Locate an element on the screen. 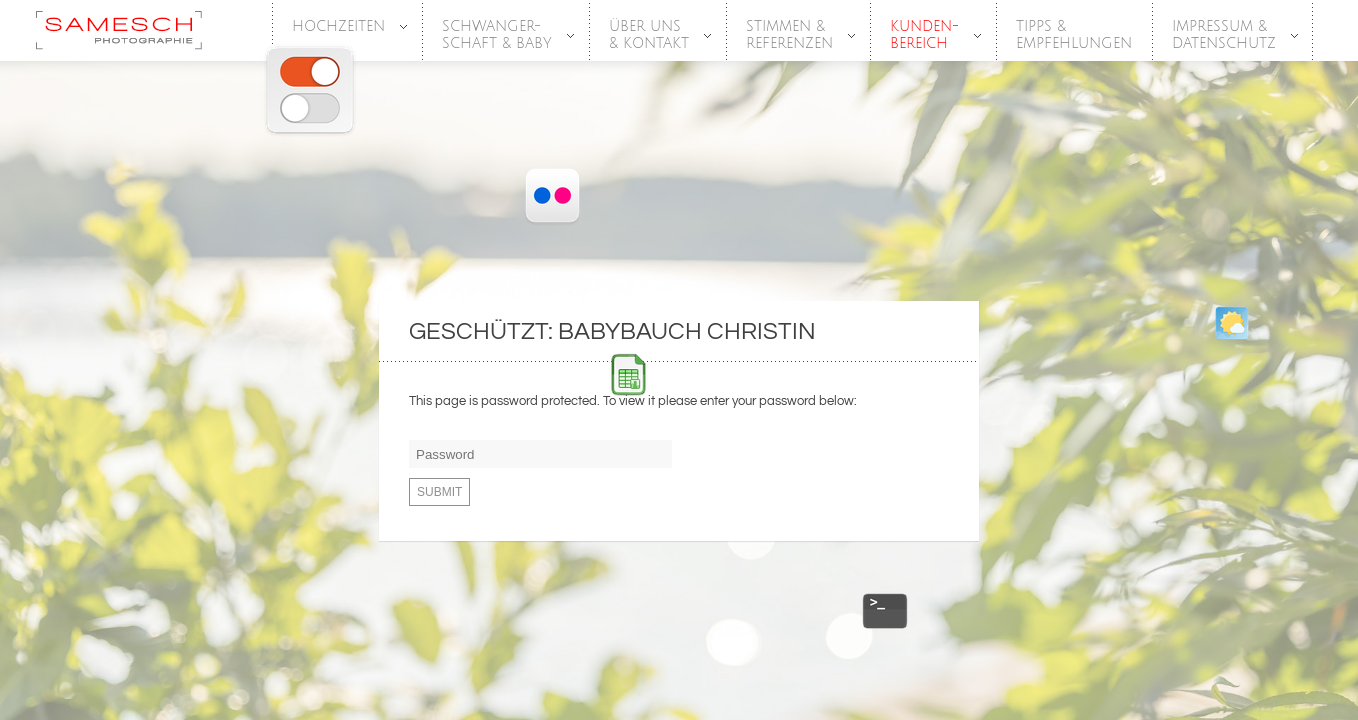 Image resolution: width=1358 pixels, height=720 pixels. open the weather app is located at coordinates (1232, 323).